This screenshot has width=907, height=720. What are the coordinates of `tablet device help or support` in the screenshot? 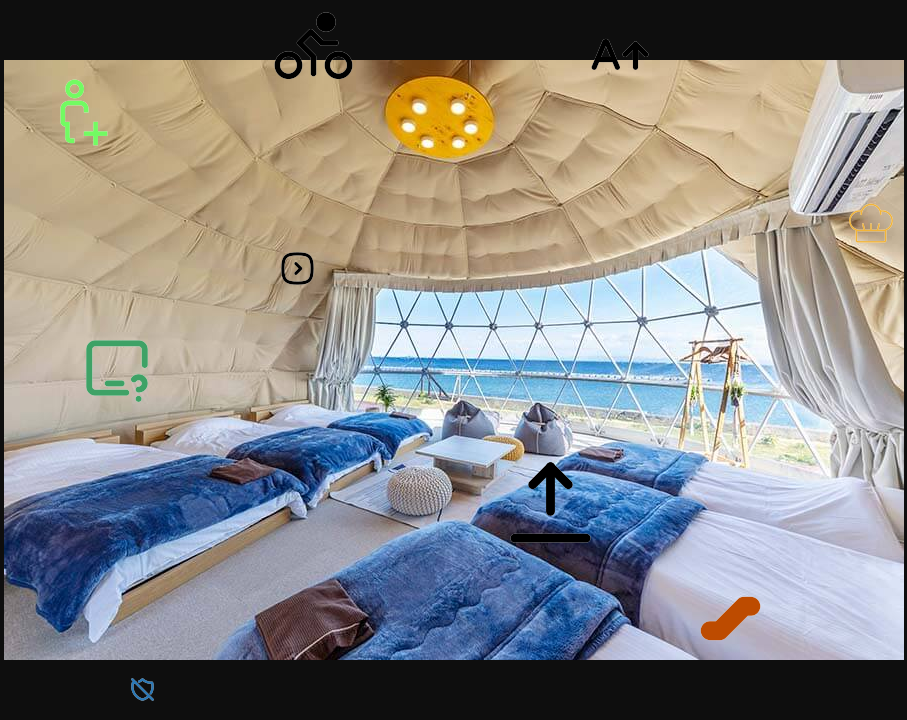 It's located at (117, 368).